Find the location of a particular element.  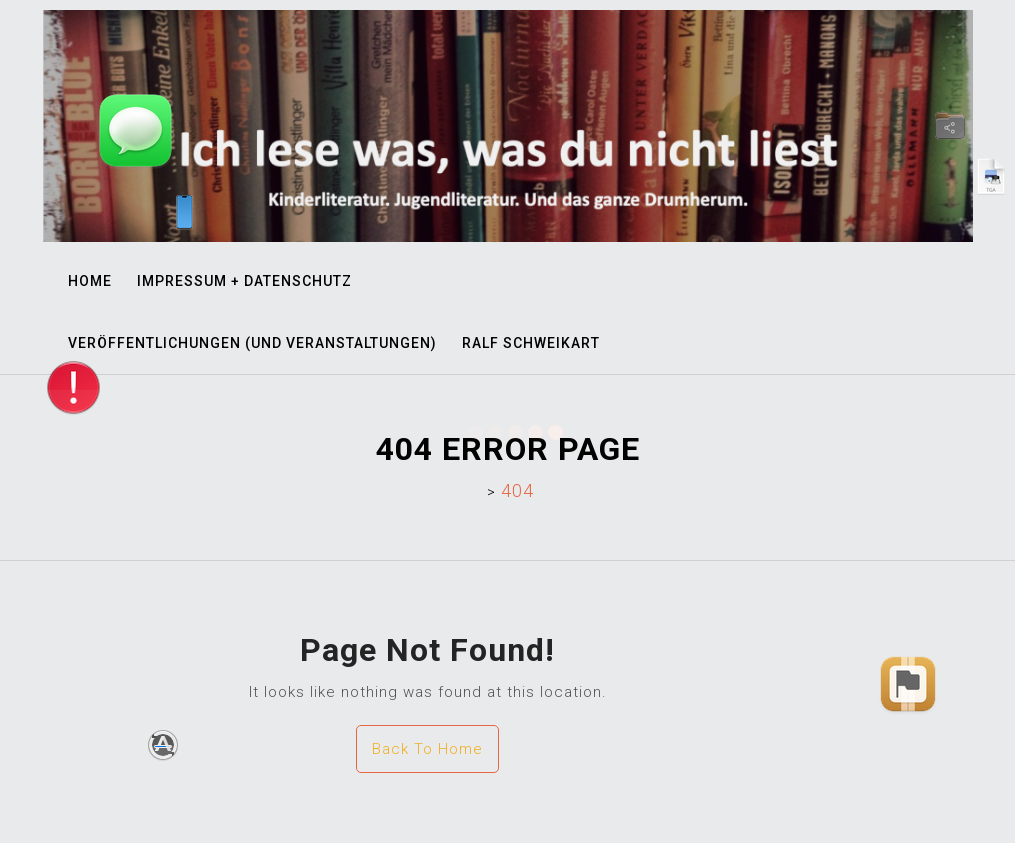

open the messages app is located at coordinates (135, 130).